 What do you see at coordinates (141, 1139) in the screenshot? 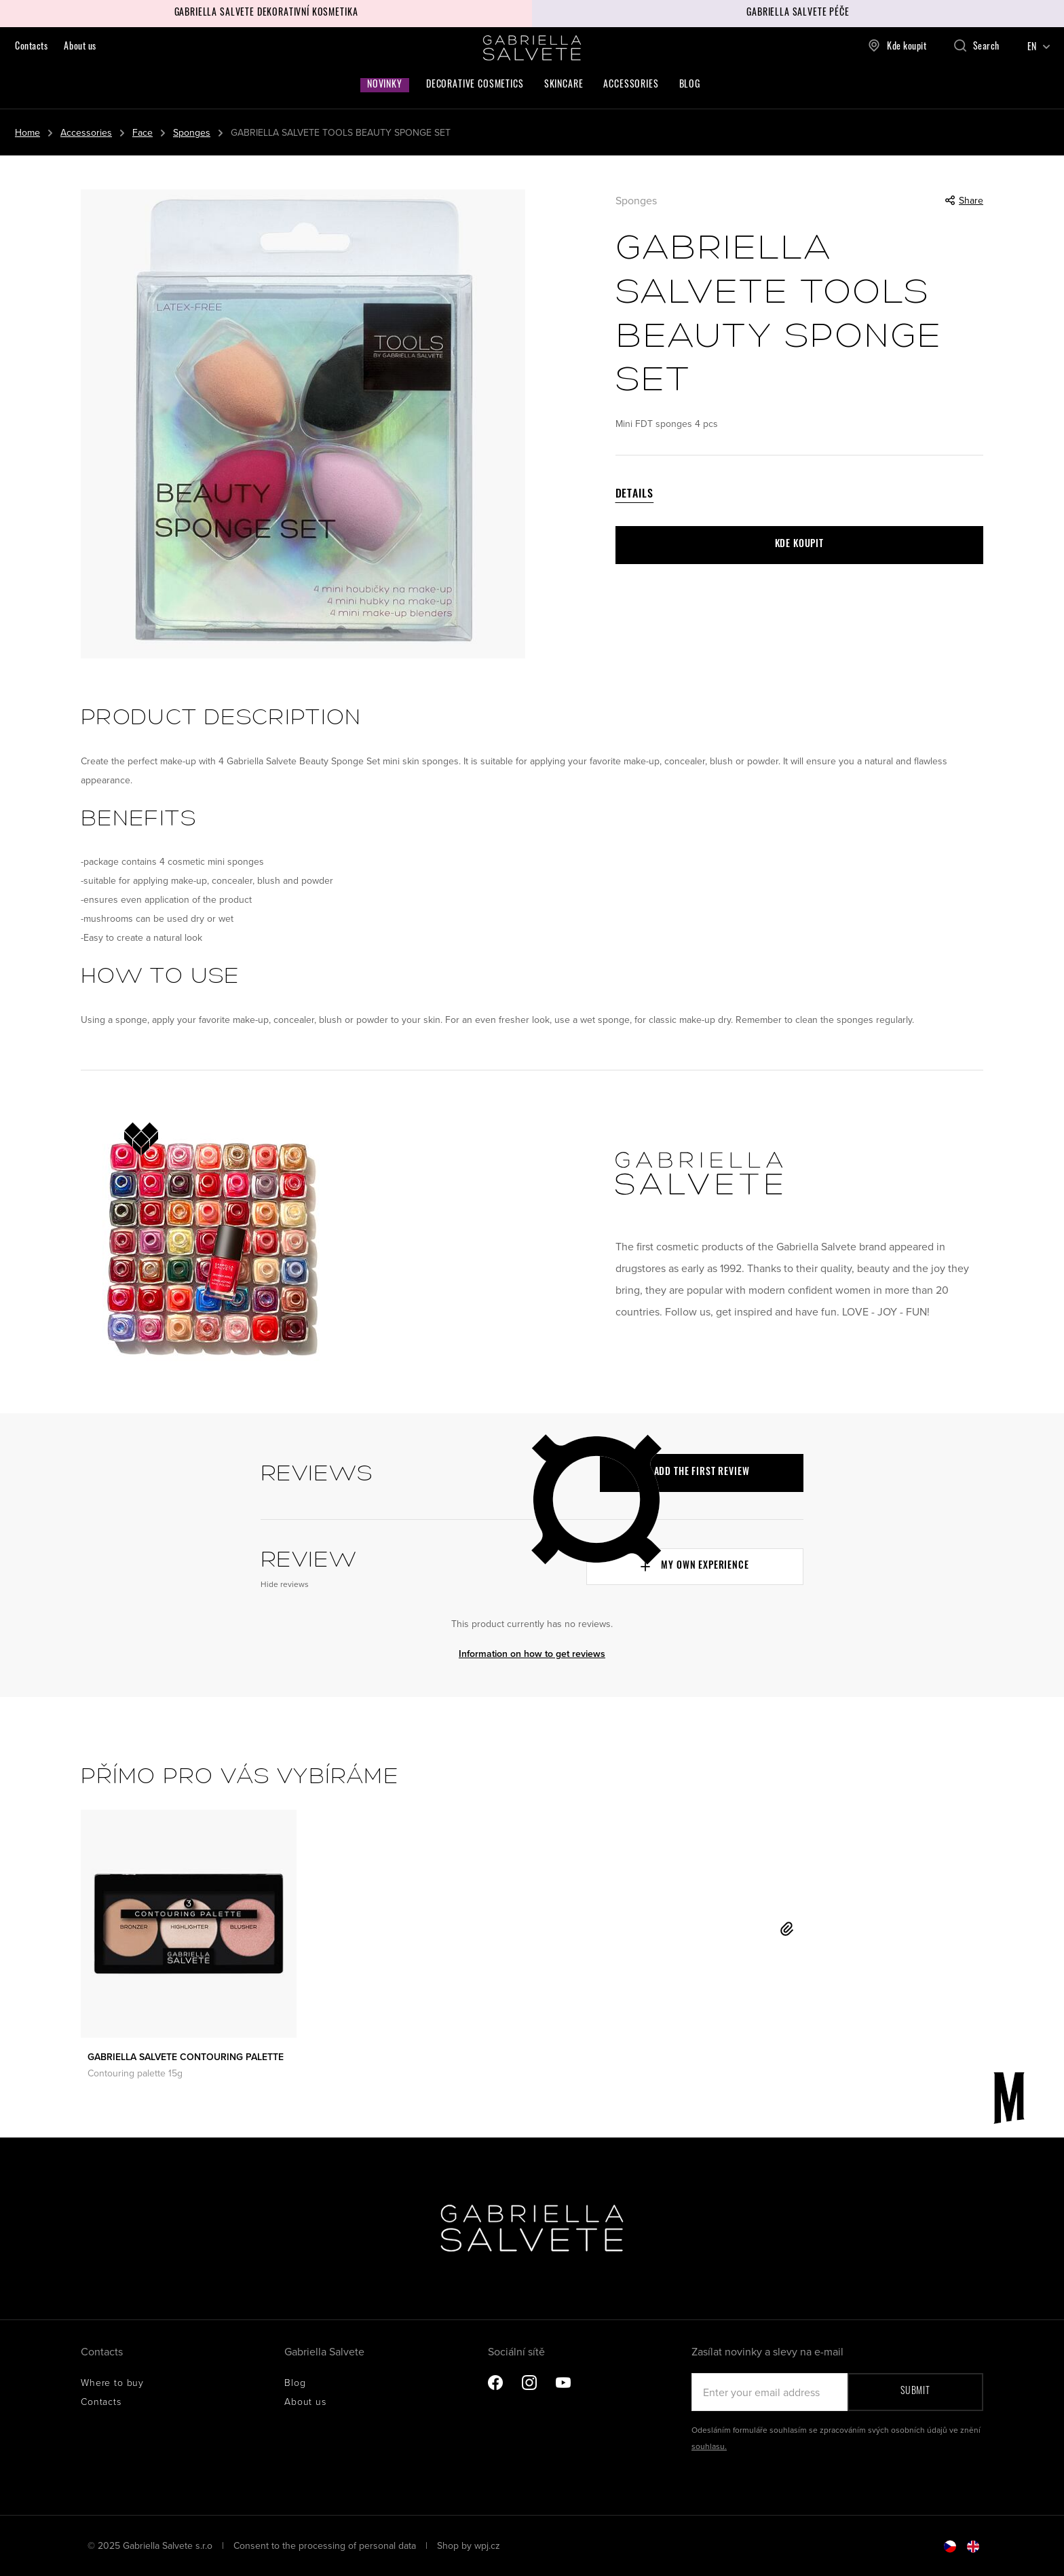
I see `bazel build system logo` at bounding box center [141, 1139].